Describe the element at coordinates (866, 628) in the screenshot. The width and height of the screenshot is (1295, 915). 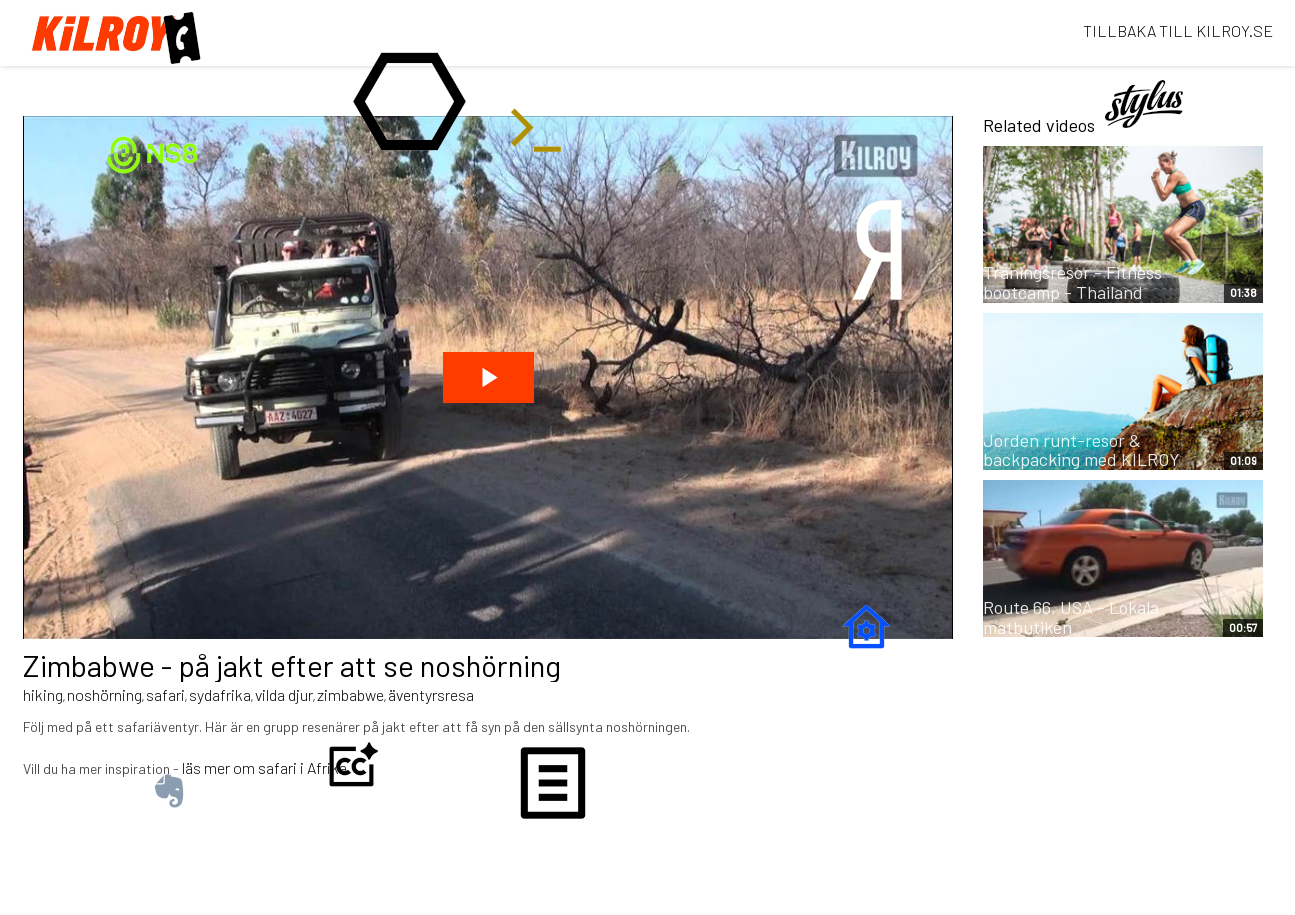
I see `access home settings` at that location.